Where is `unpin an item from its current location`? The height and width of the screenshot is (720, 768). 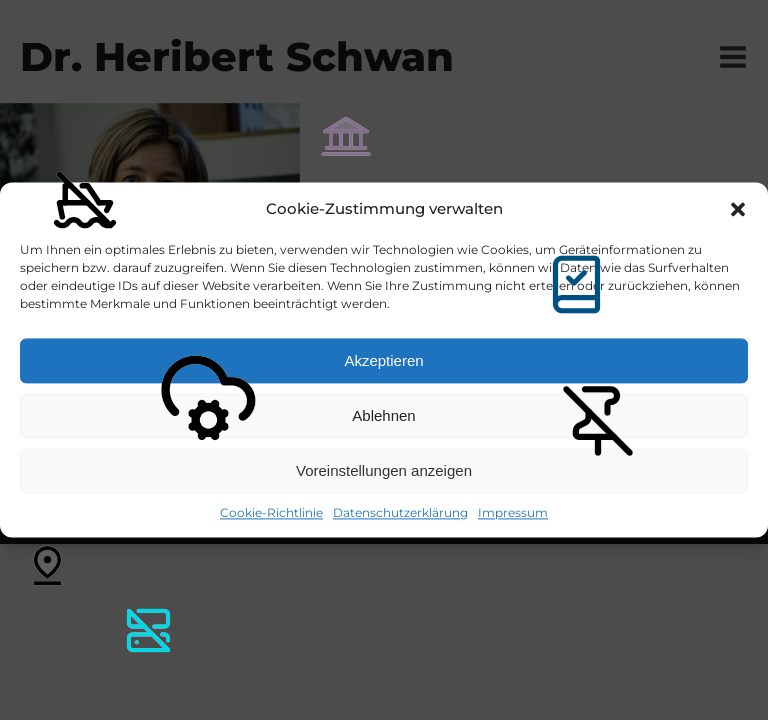 unpin an item from its current location is located at coordinates (598, 421).